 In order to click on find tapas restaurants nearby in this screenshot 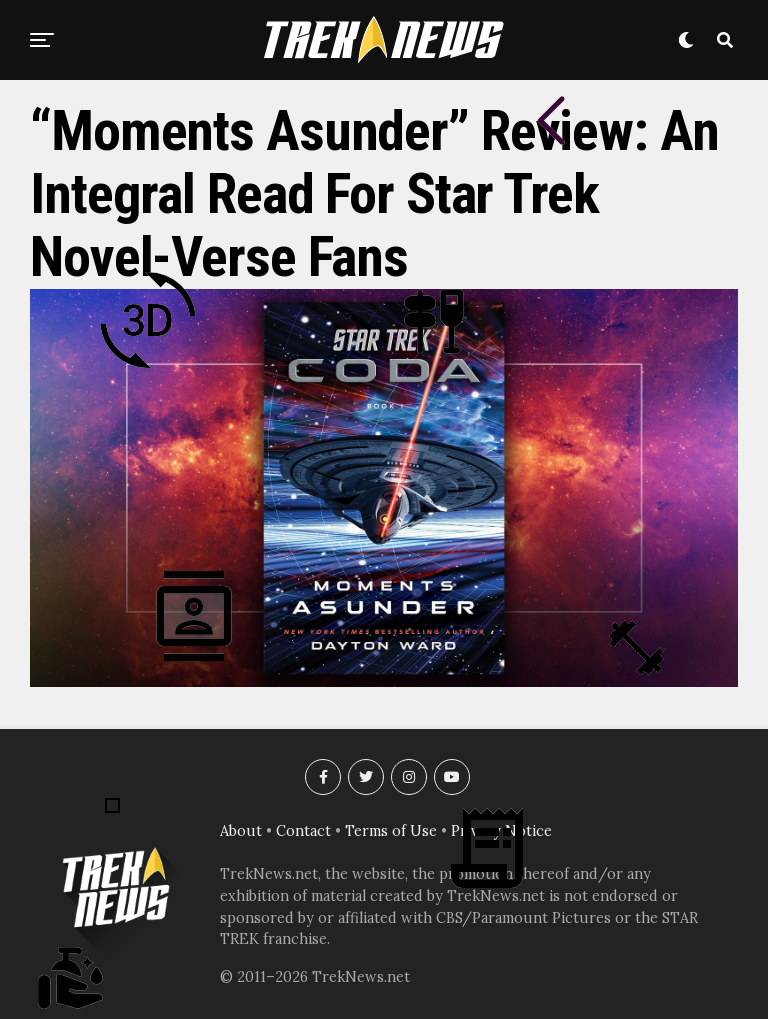, I will do `click(434, 321)`.